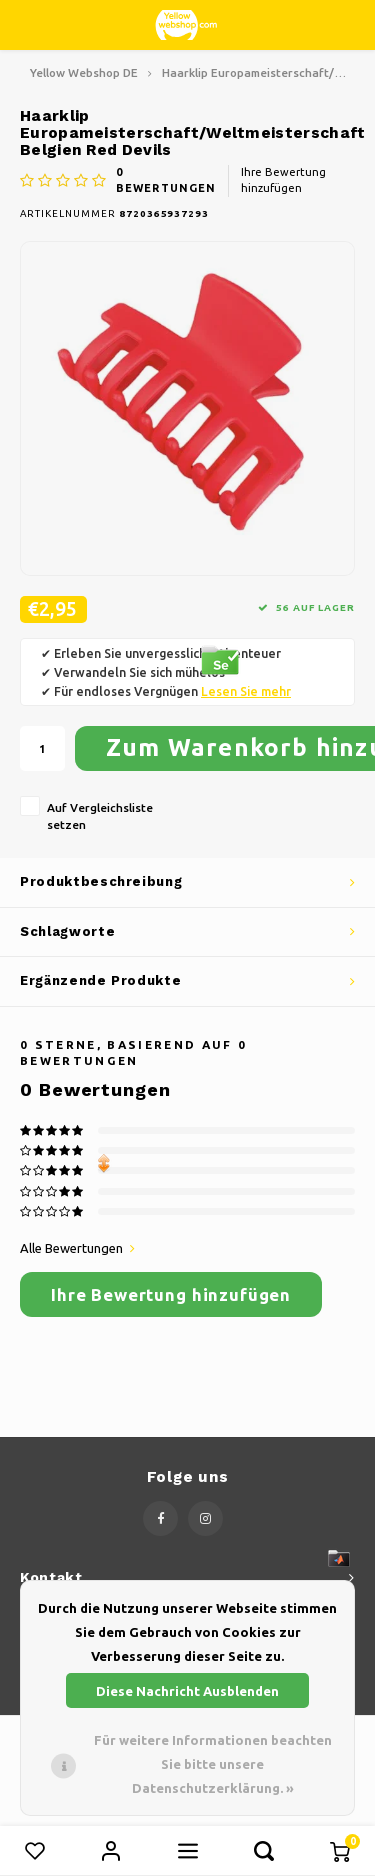 This screenshot has height=1876, width=375. I want to click on open matlab project files folder, so click(339, 1559).